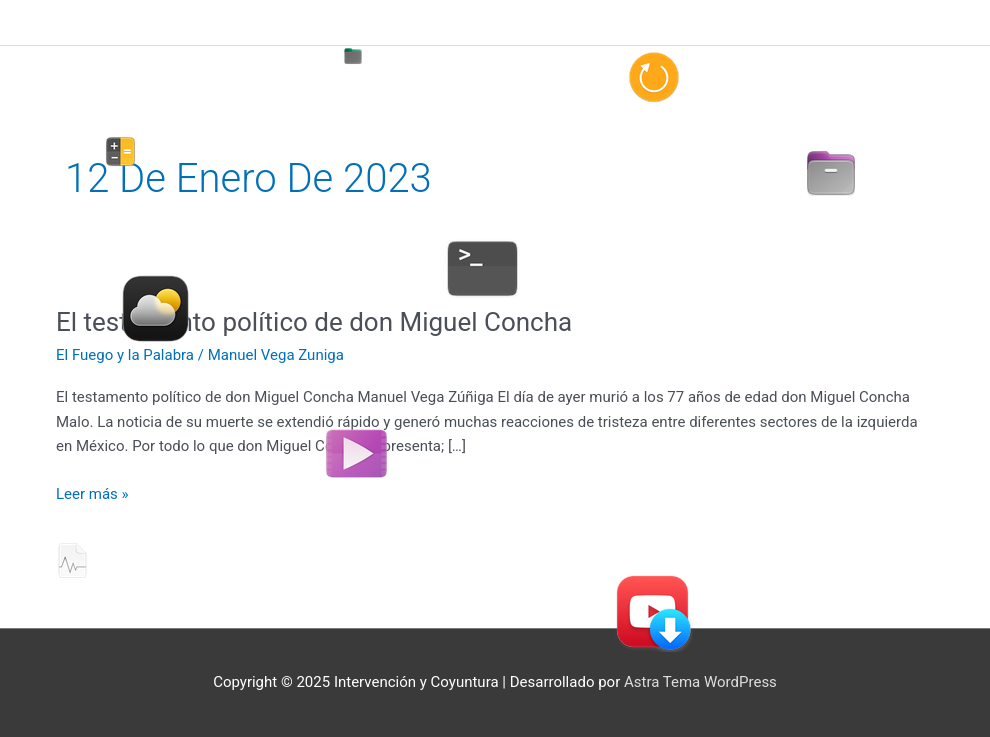 The height and width of the screenshot is (737, 990). What do you see at coordinates (831, 173) in the screenshot?
I see `open the file manager` at bounding box center [831, 173].